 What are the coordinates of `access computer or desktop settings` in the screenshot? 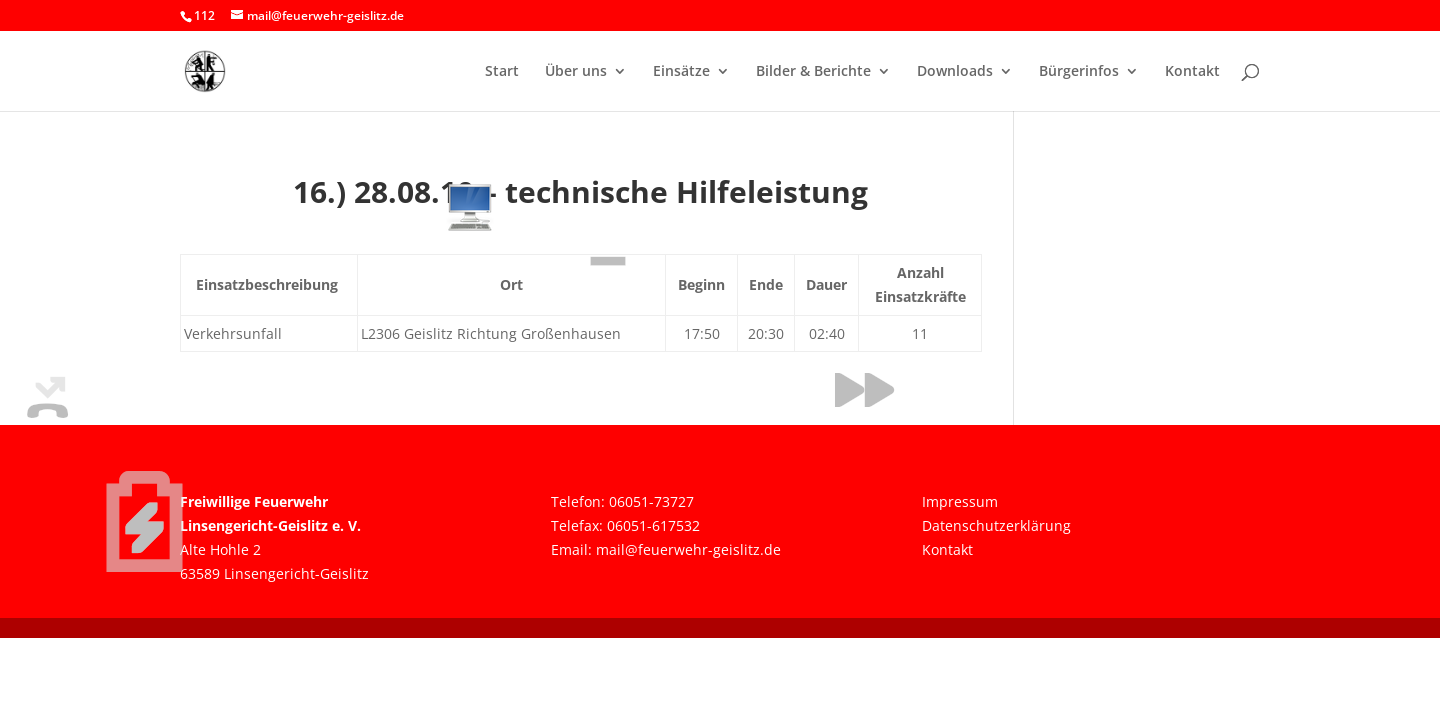 It's located at (470, 208).